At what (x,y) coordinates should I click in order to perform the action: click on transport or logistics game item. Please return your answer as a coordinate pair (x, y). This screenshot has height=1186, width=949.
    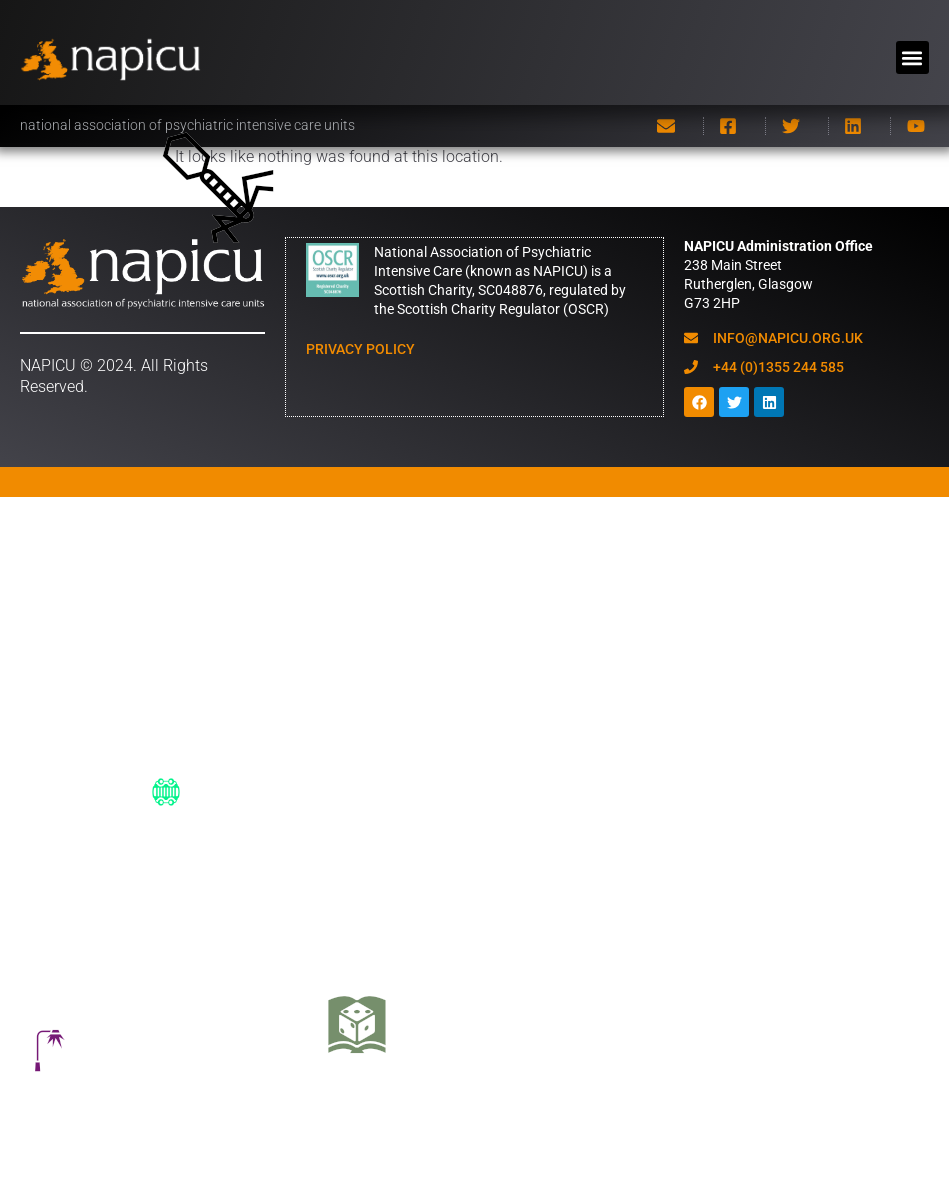
    Looking at the image, I should click on (166, 792).